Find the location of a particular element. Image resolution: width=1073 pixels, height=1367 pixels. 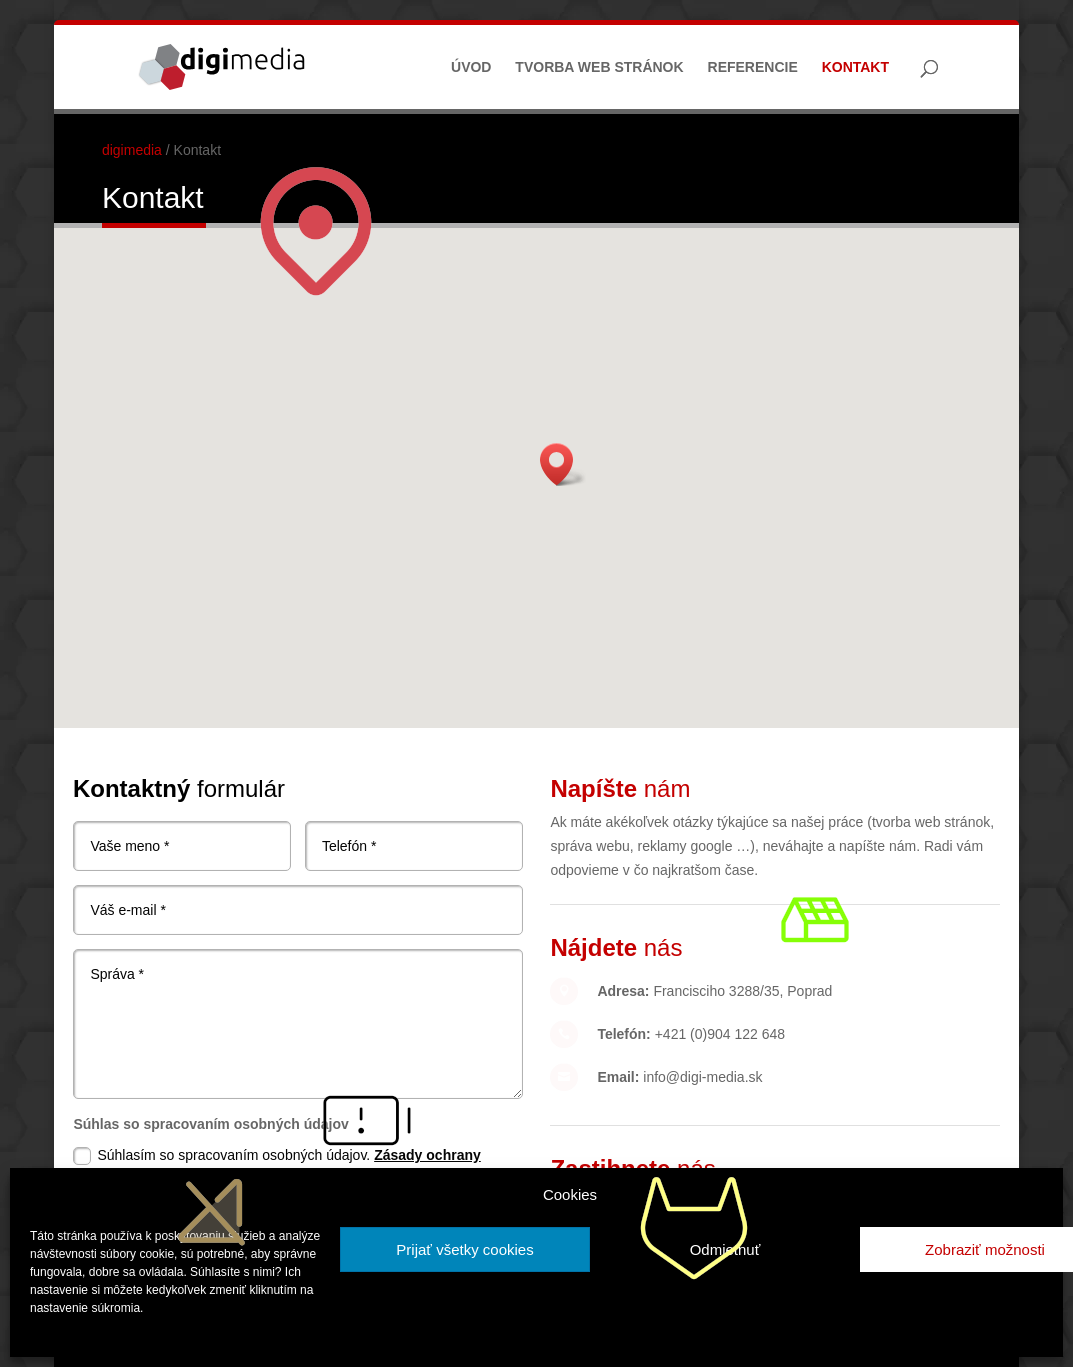

view or set your current location is located at coordinates (316, 231).